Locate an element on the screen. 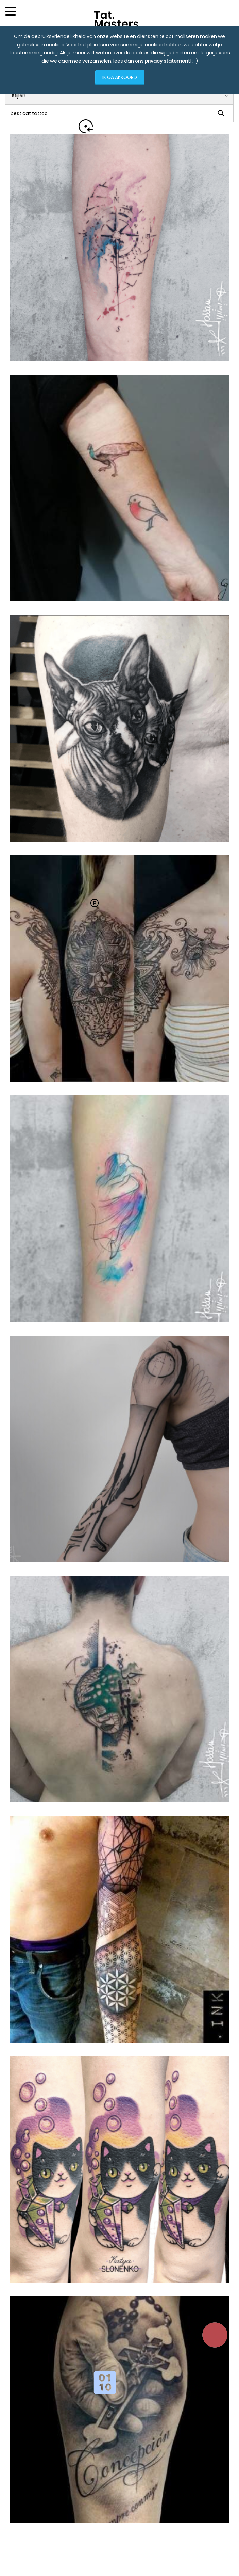 The height and width of the screenshot is (2576, 239). indicates an issue is tracked by another issue is located at coordinates (86, 126).